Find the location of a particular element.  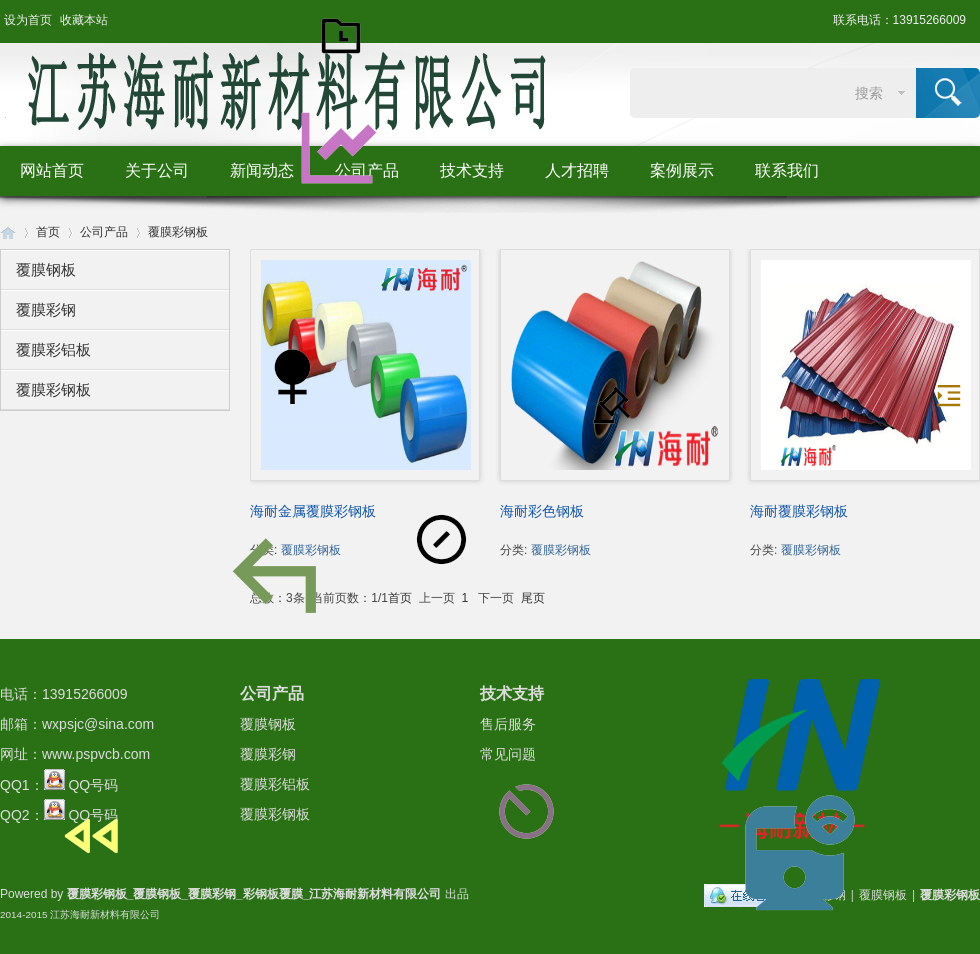

view analytics and performance trends is located at coordinates (337, 148).